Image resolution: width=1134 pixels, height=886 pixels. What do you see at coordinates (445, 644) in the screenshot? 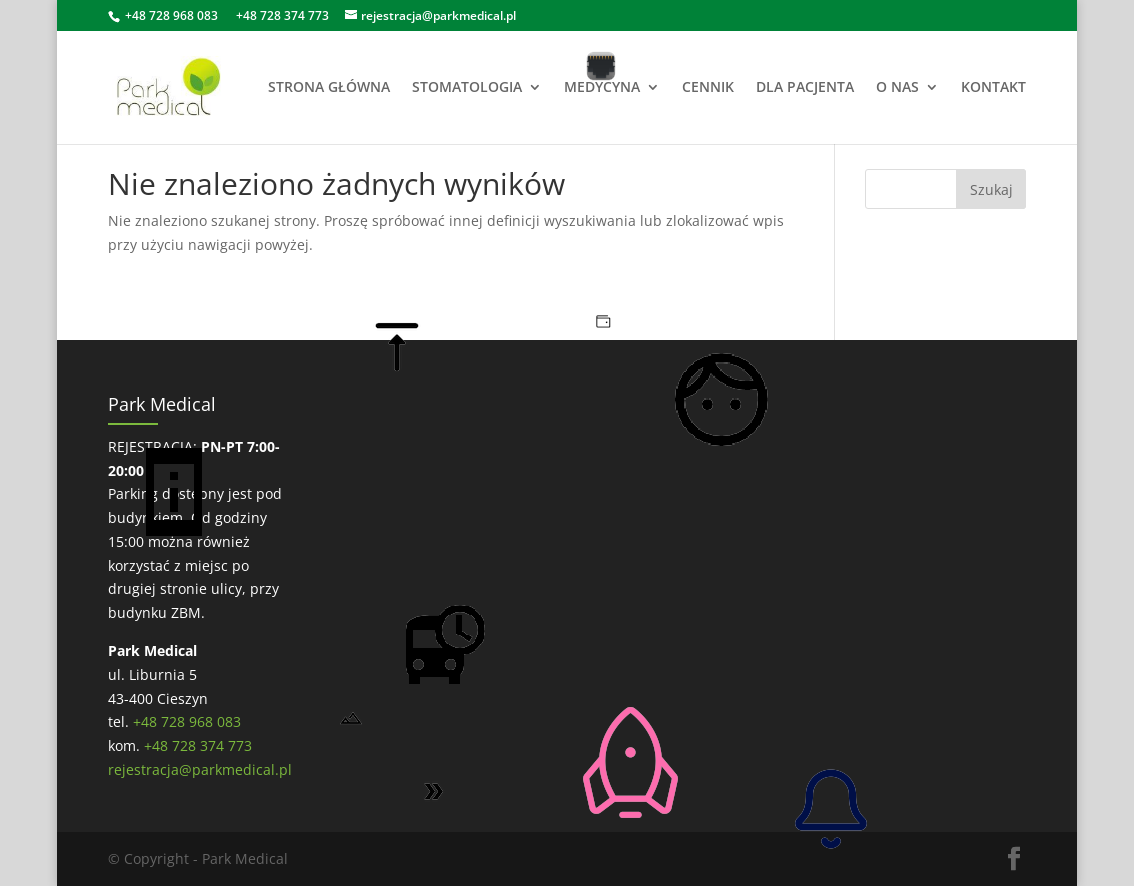
I see `view departure times for transit` at bounding box center [445, 644].